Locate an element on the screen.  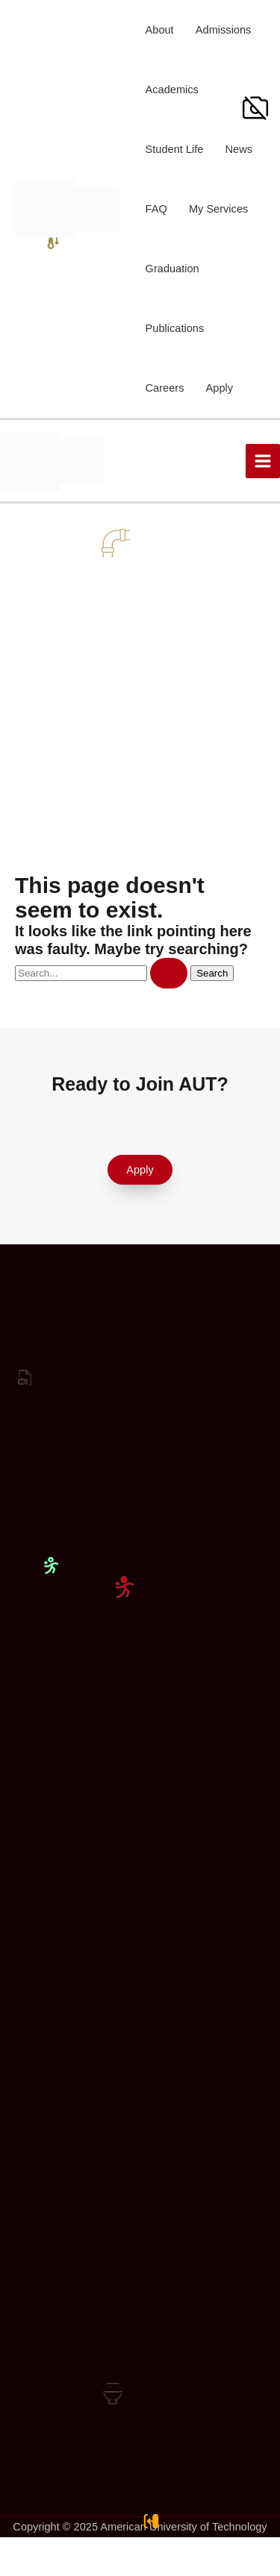
access a video file is located at coordinates (25, 1377).